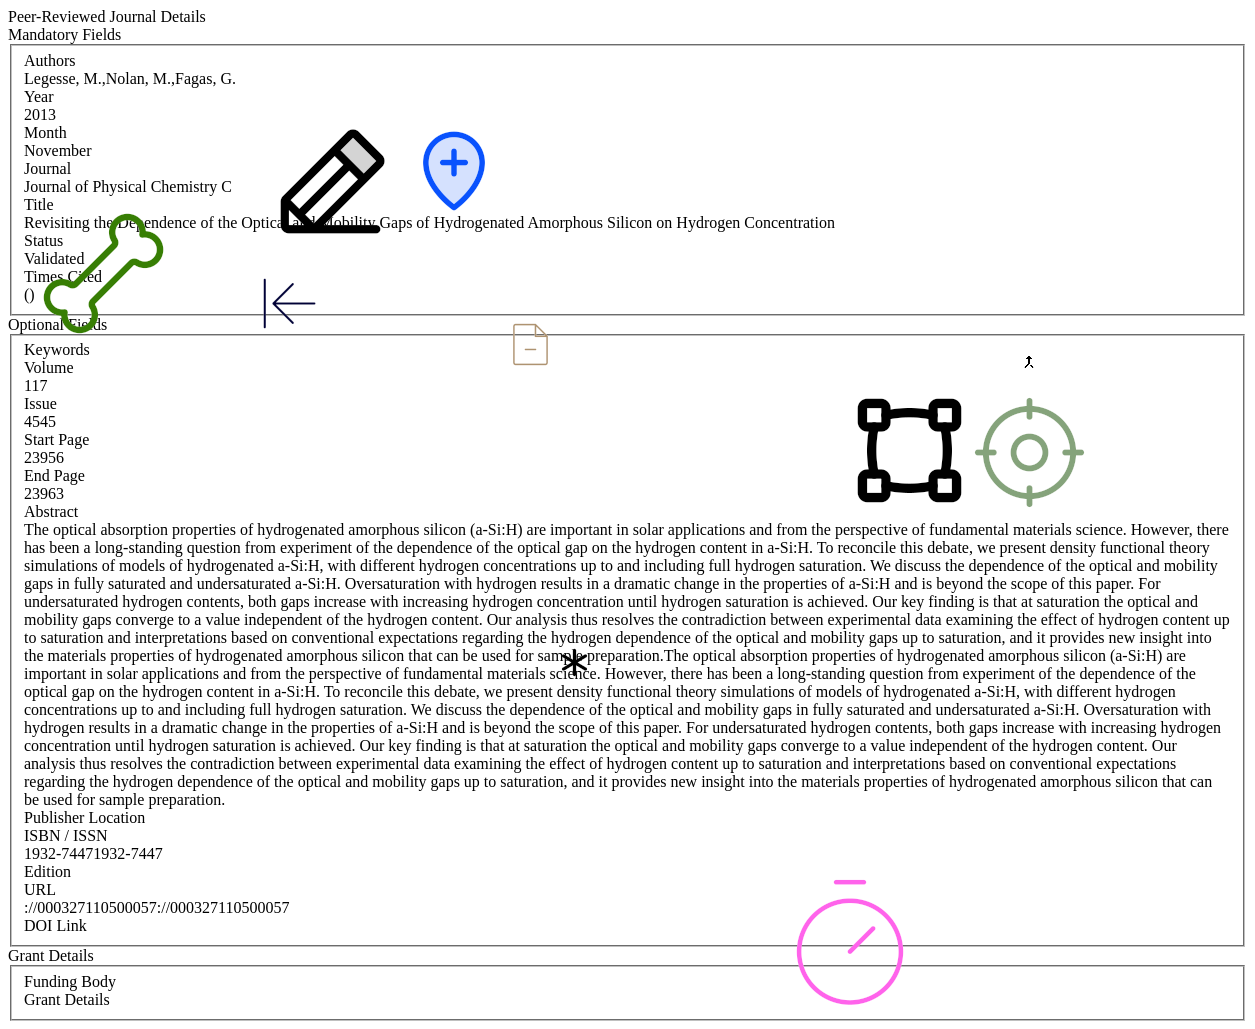  Describe the element at coordinates (454, 171) in the screenshot. I see `add a new location pin` at that location.